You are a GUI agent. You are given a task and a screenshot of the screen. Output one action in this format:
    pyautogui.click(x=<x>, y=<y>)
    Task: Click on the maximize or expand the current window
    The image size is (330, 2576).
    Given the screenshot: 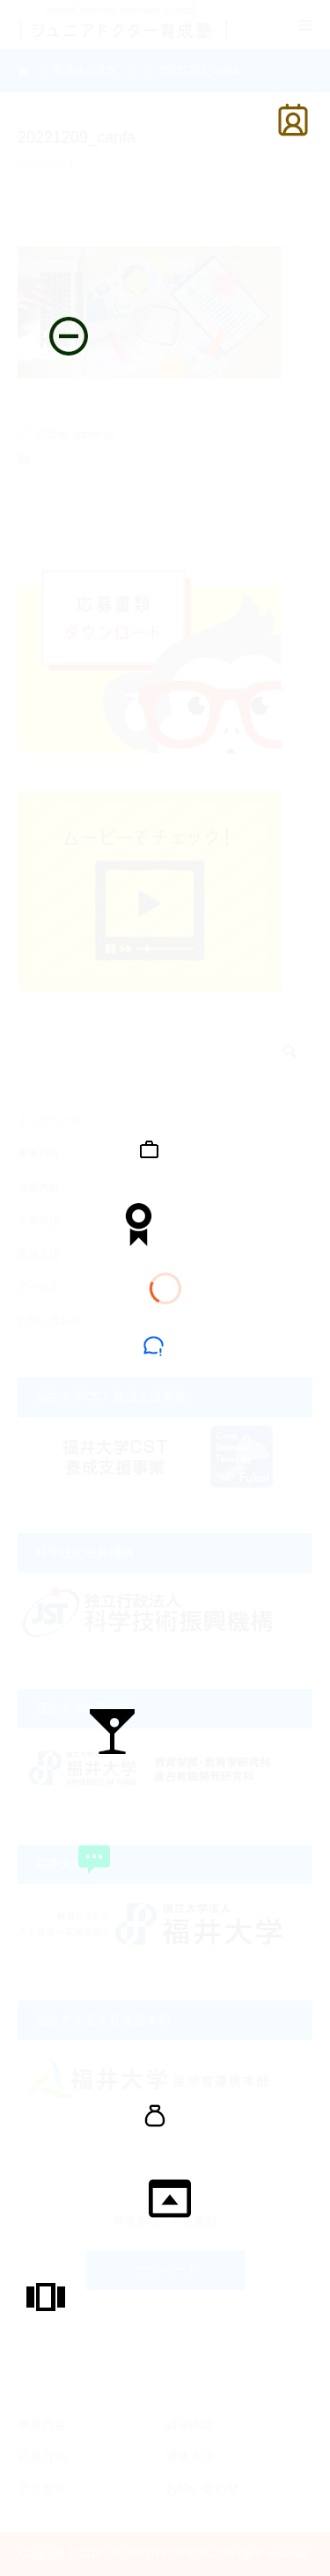 What is the action you would take?
    pyautogui.click(x=170, y=2198)
    